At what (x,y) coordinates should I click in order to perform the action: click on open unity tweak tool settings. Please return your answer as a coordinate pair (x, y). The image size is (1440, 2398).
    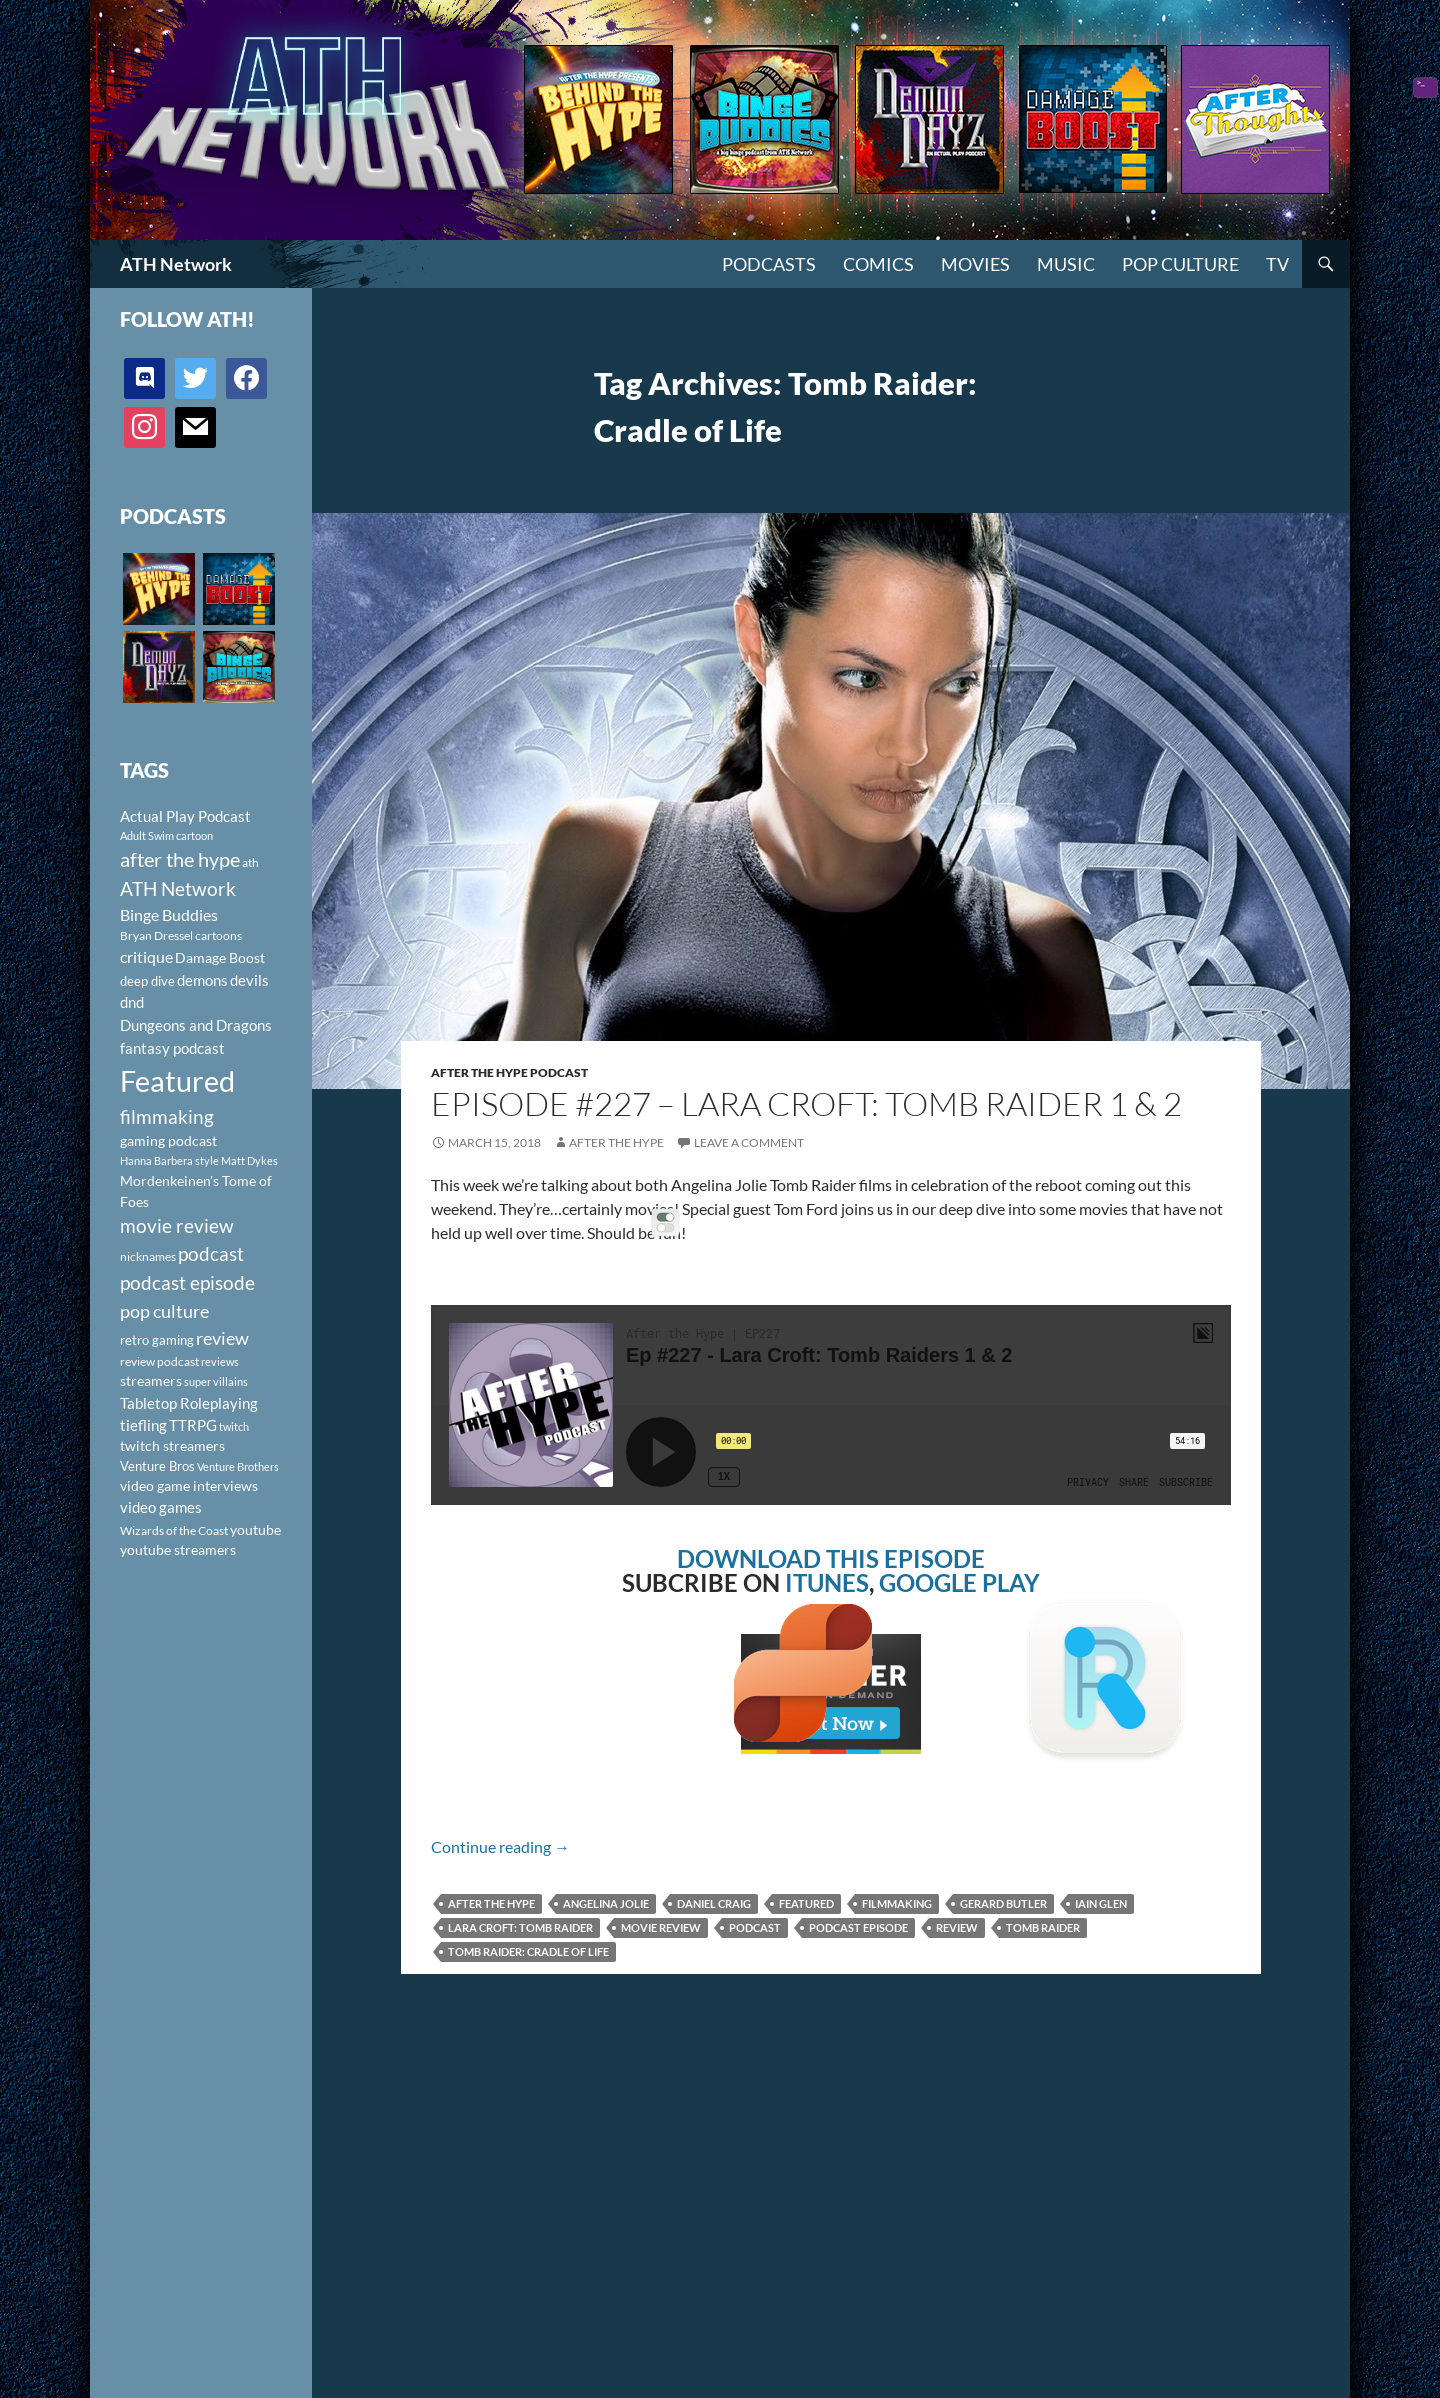
    Looking at the image, I should click on (665, 1222).